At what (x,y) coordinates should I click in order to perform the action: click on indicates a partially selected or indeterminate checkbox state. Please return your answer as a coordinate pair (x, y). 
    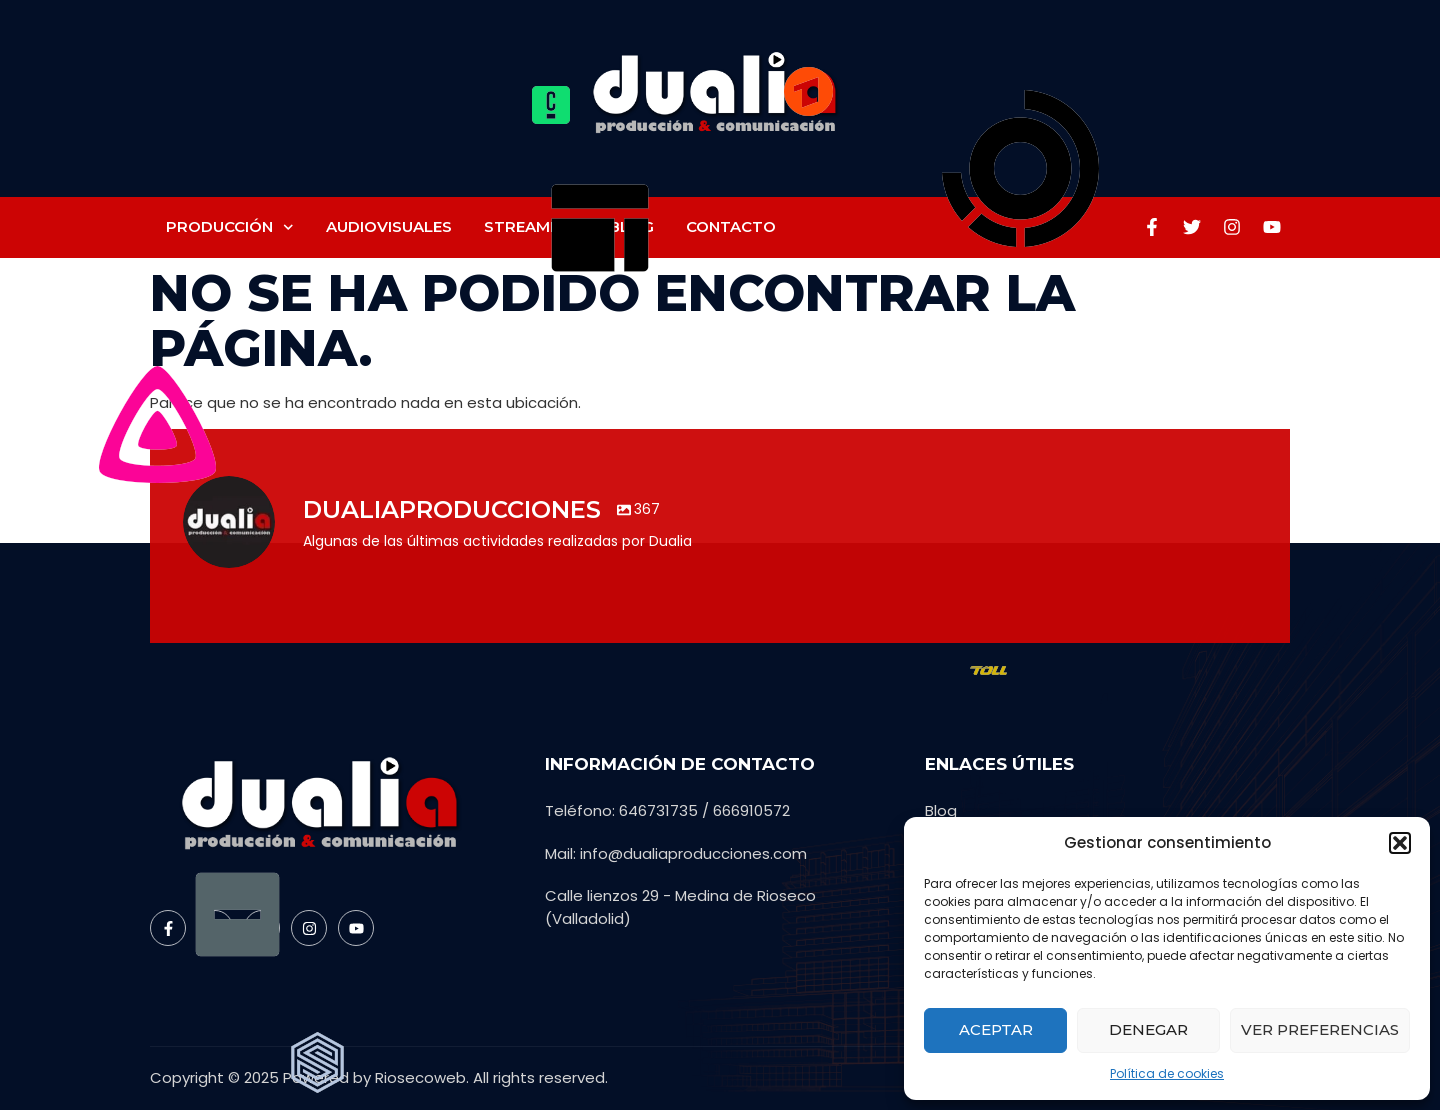
    Looking at the image, I should click on (237, 914).